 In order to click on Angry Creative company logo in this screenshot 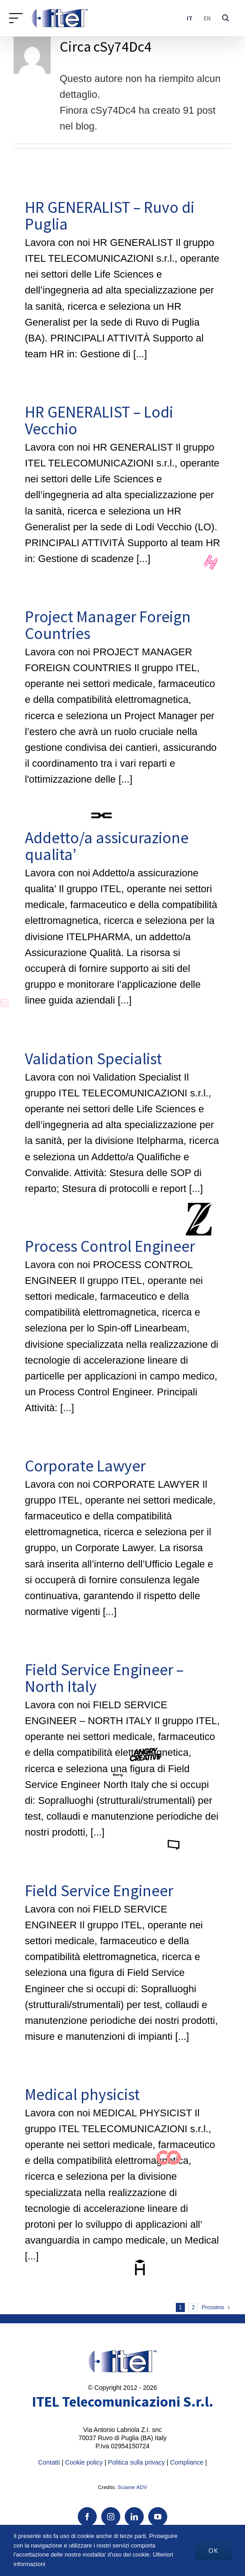, I will do `click(145, 1754)`.